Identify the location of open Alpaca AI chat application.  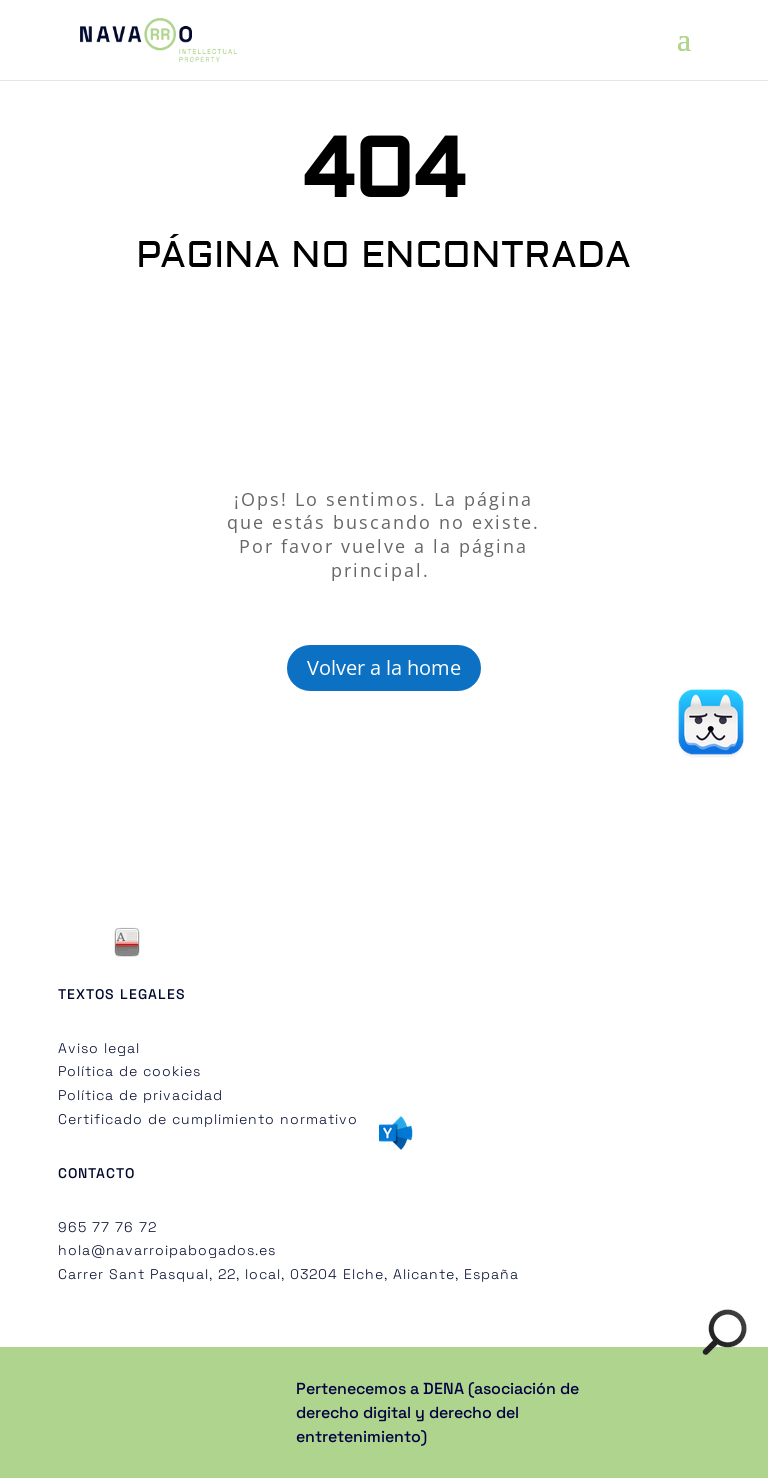
(711, 722).